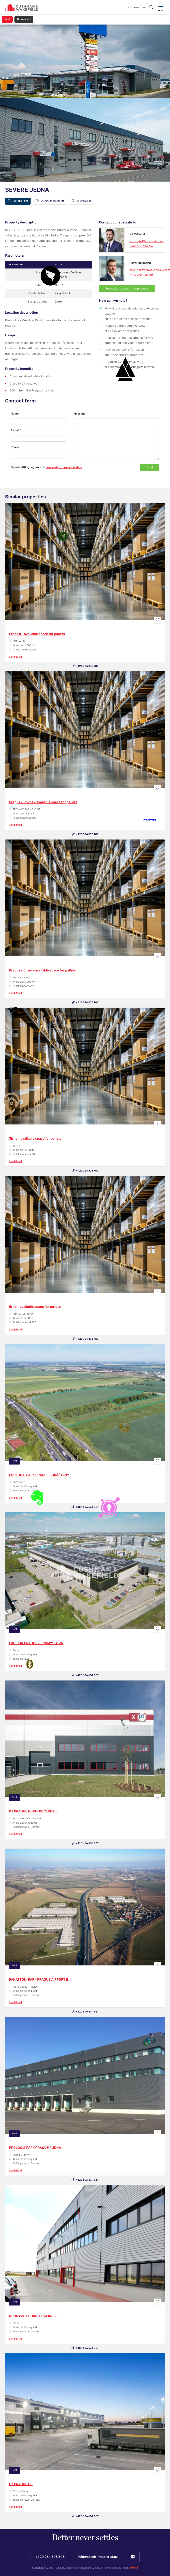 Image resolution: width=170 pixels, height=2576 pixels. What do you see at coordinates (125, 1427) in the screenshot?
I see `the old republic game or franchise logo` at bounding box center [125, 1427].